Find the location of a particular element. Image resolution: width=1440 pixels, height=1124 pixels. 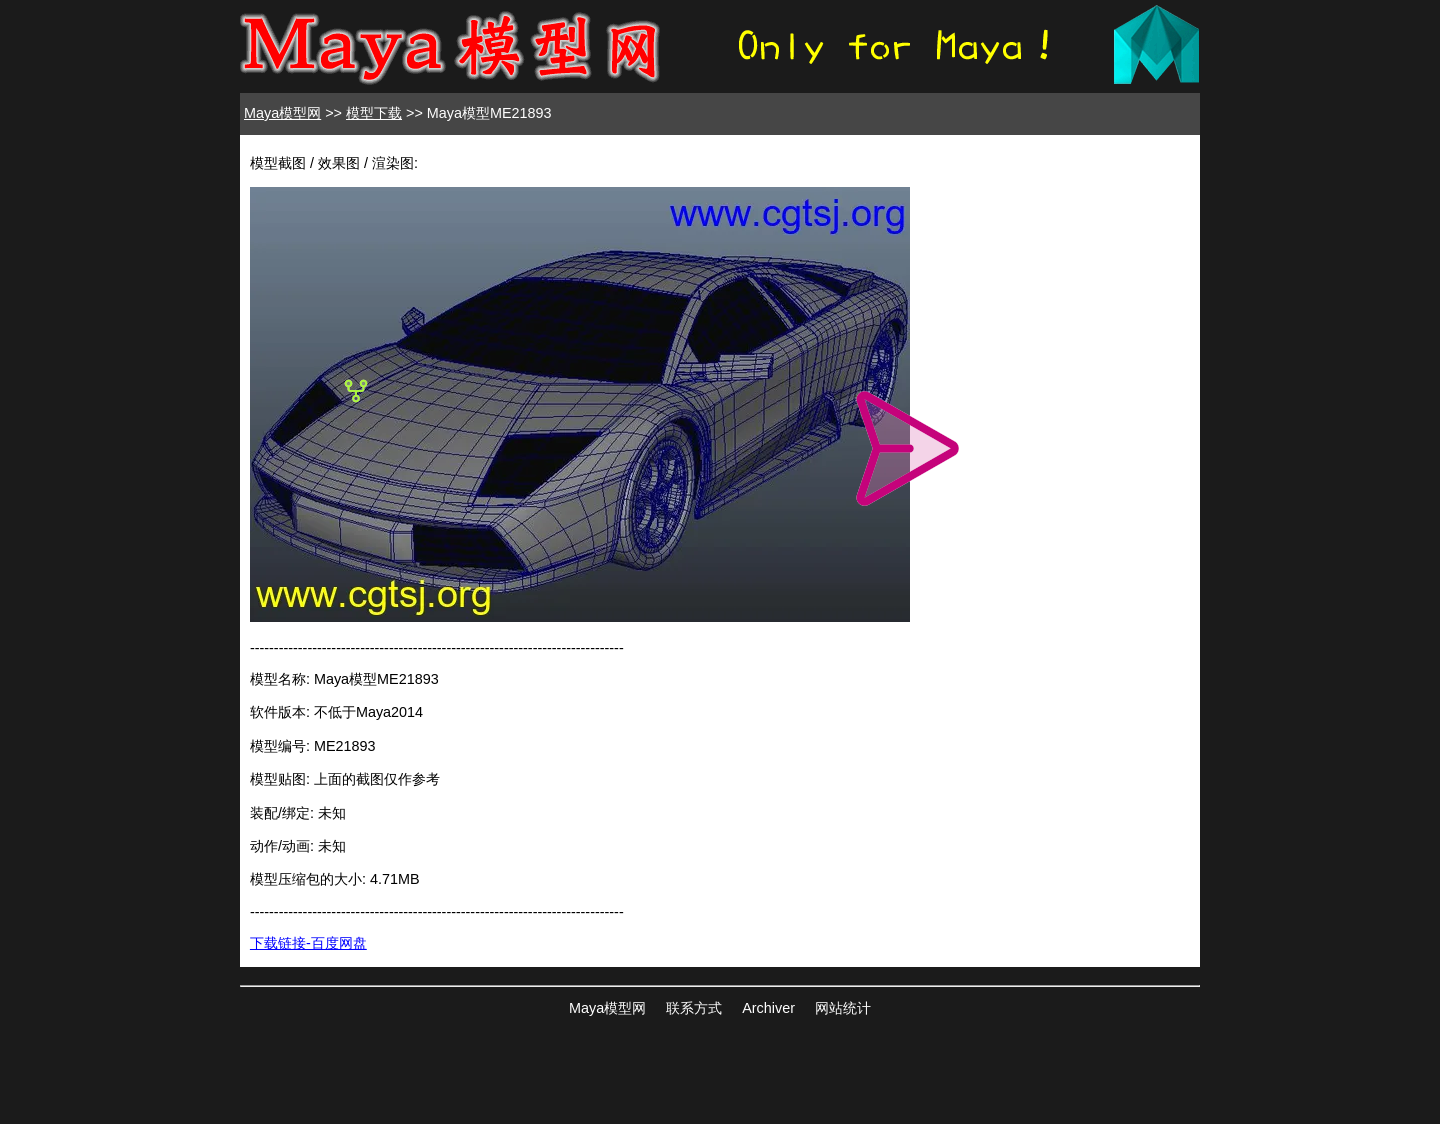

create a new branch in version control is located at coordinates (356, 391).